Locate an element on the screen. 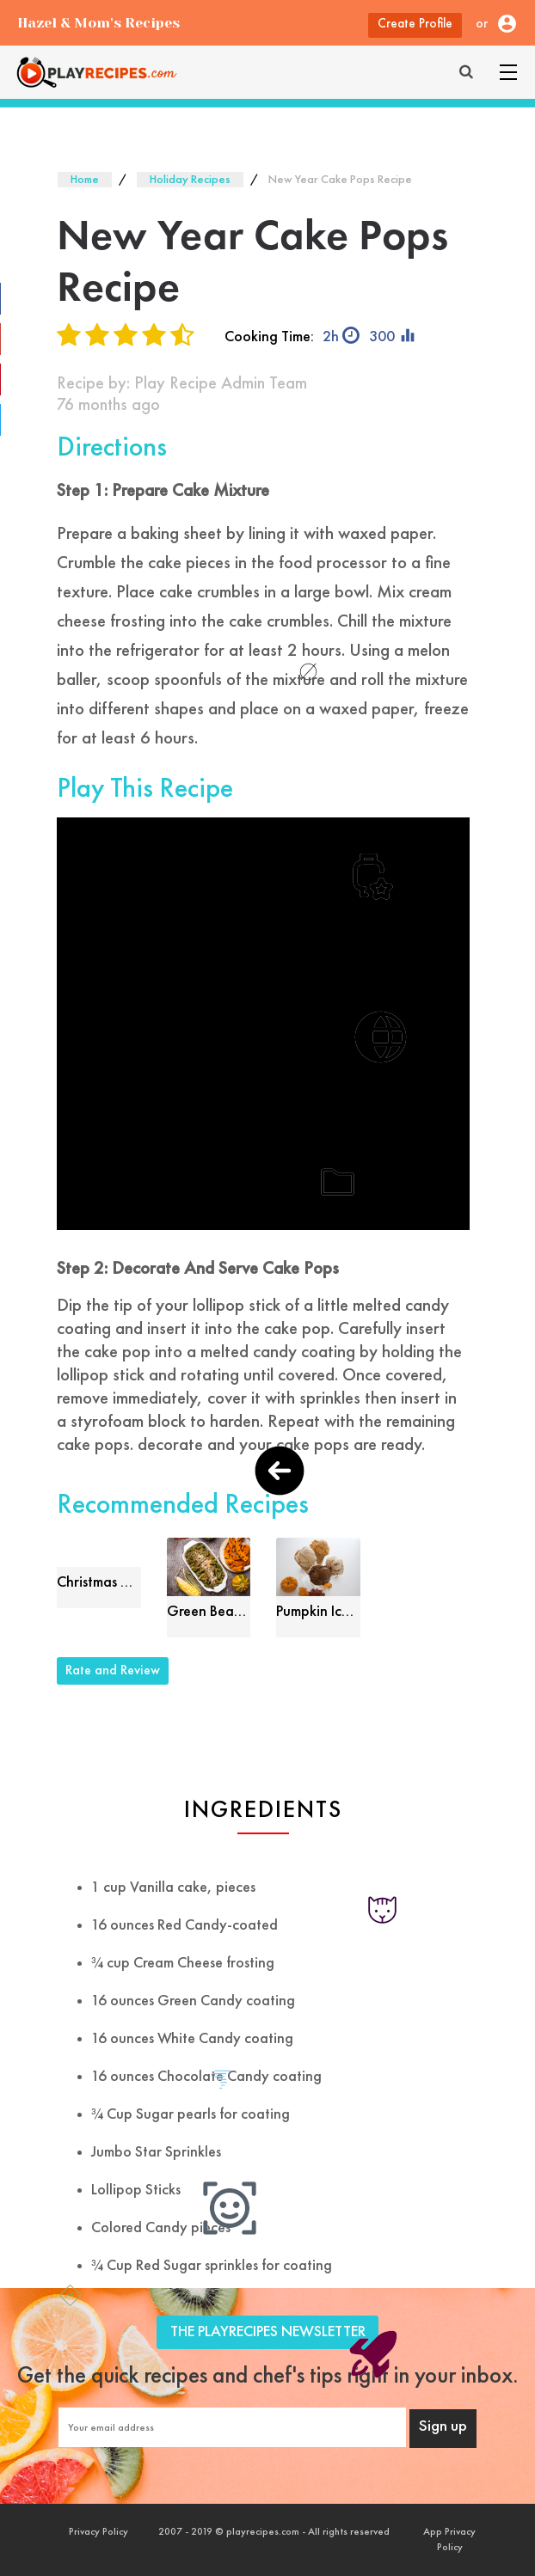 This screenshot has height=2576, width=535. indicates severe weather alert or tornado warning is located at coordinates (221, 2078).